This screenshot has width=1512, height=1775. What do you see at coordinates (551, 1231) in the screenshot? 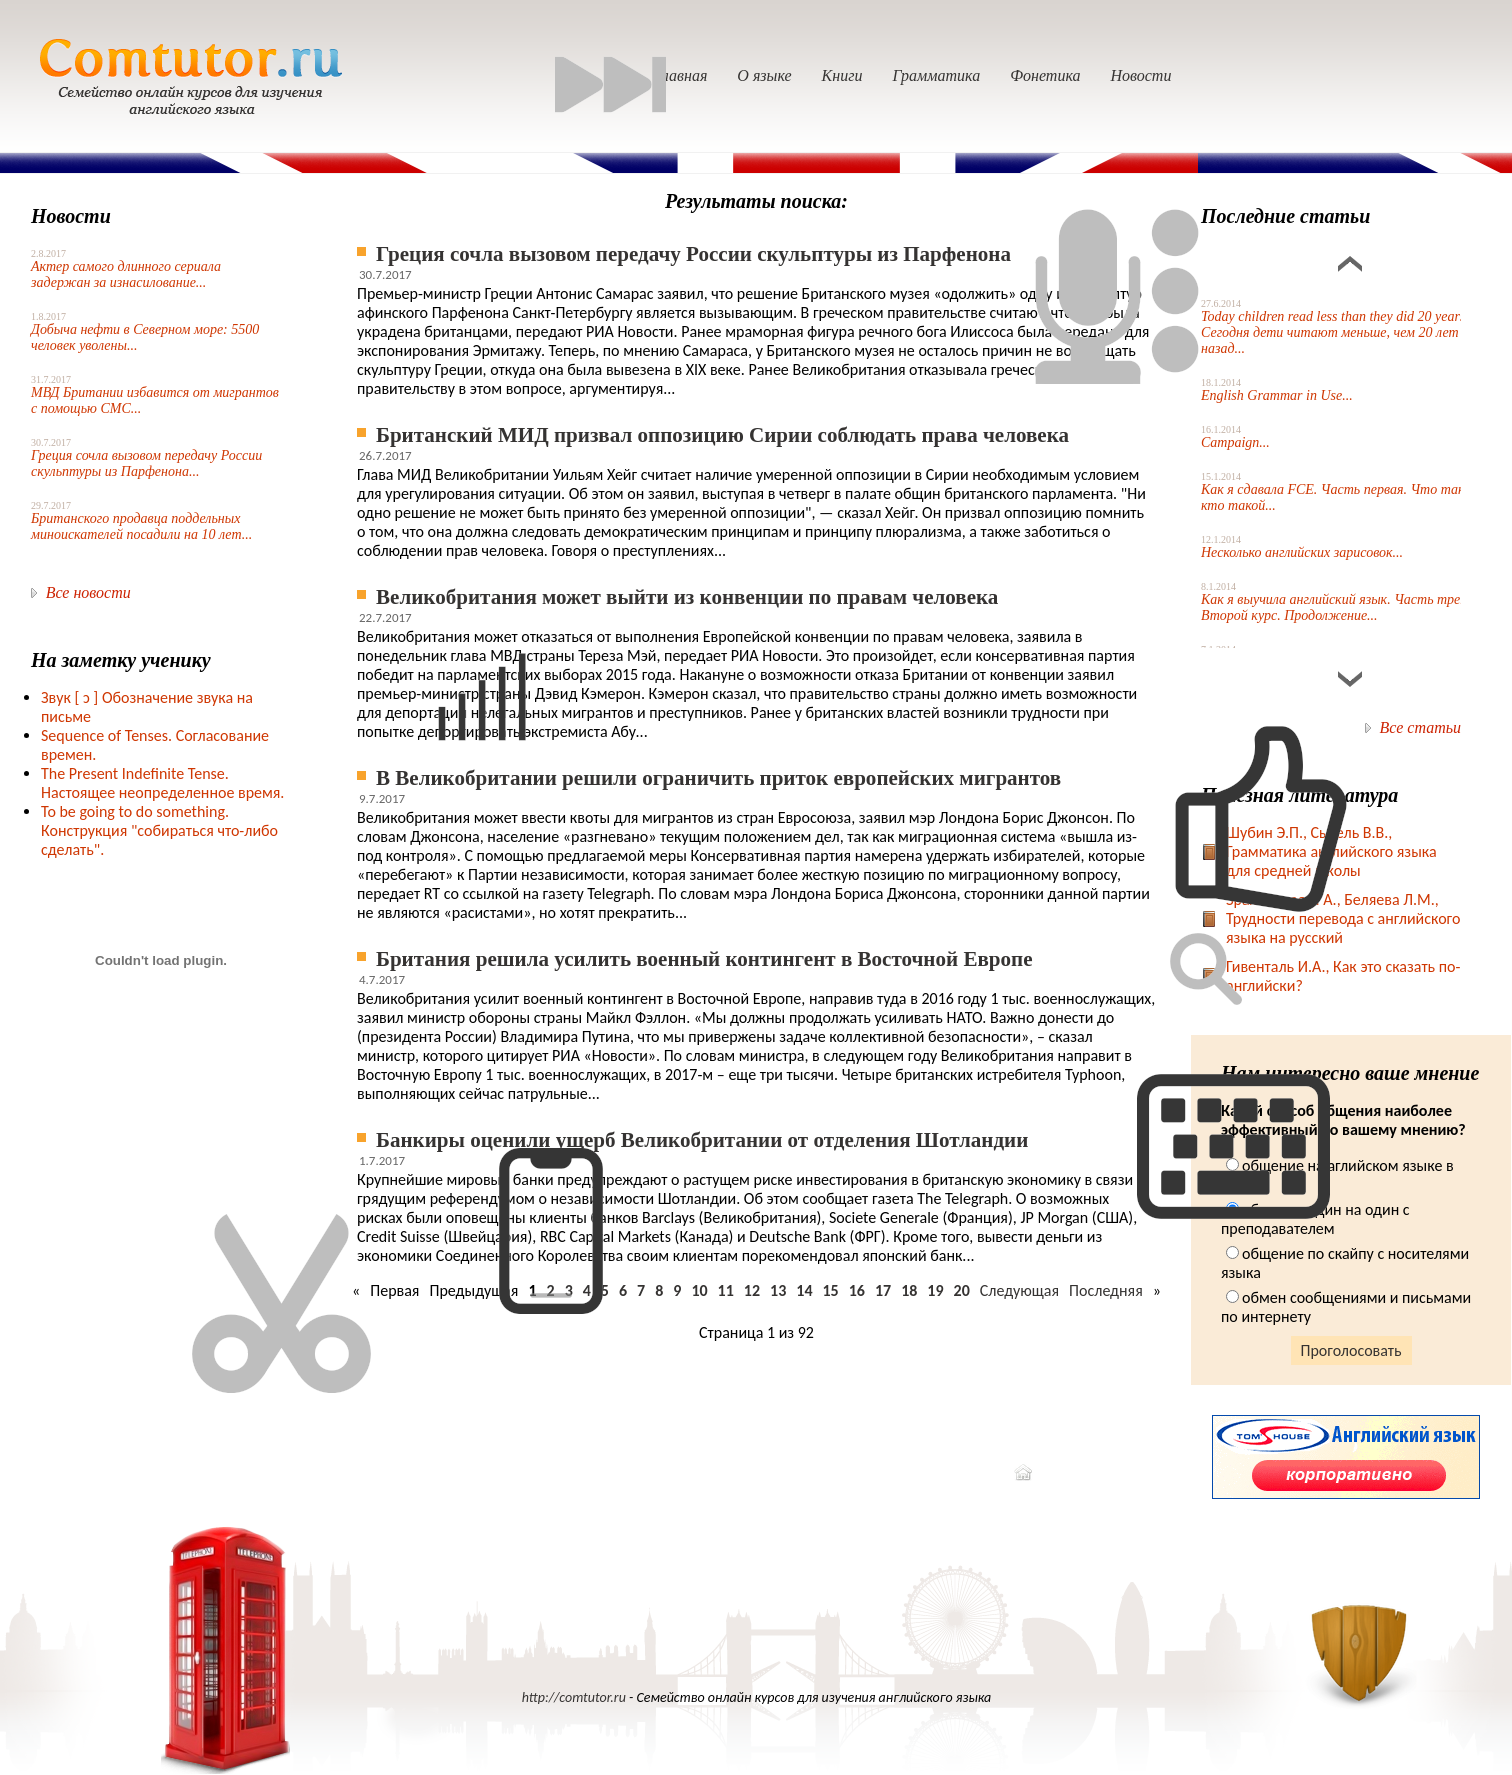
I see `indicates mobile device or smartphone` at bounding box center [551, 1231].